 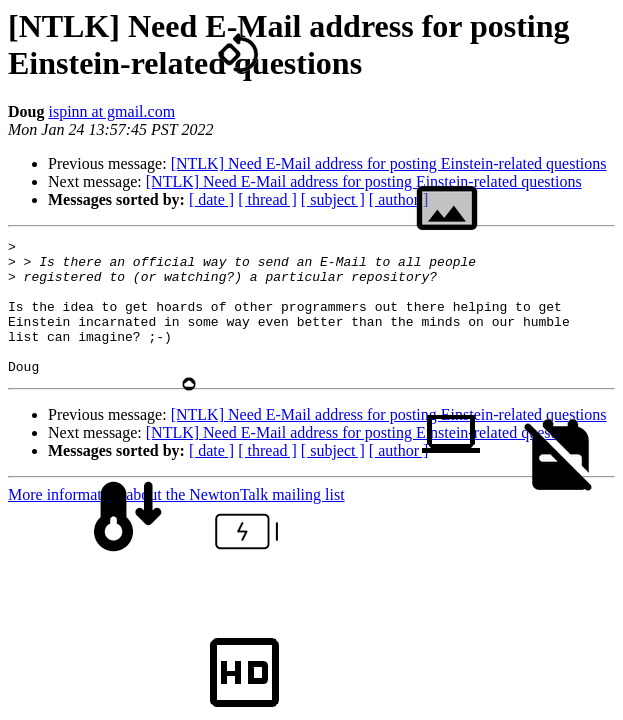 What do you see at coordinates (451, 434) in the screenshot?
I see `access laptop or computer settings` at bounding box center [451, 434].